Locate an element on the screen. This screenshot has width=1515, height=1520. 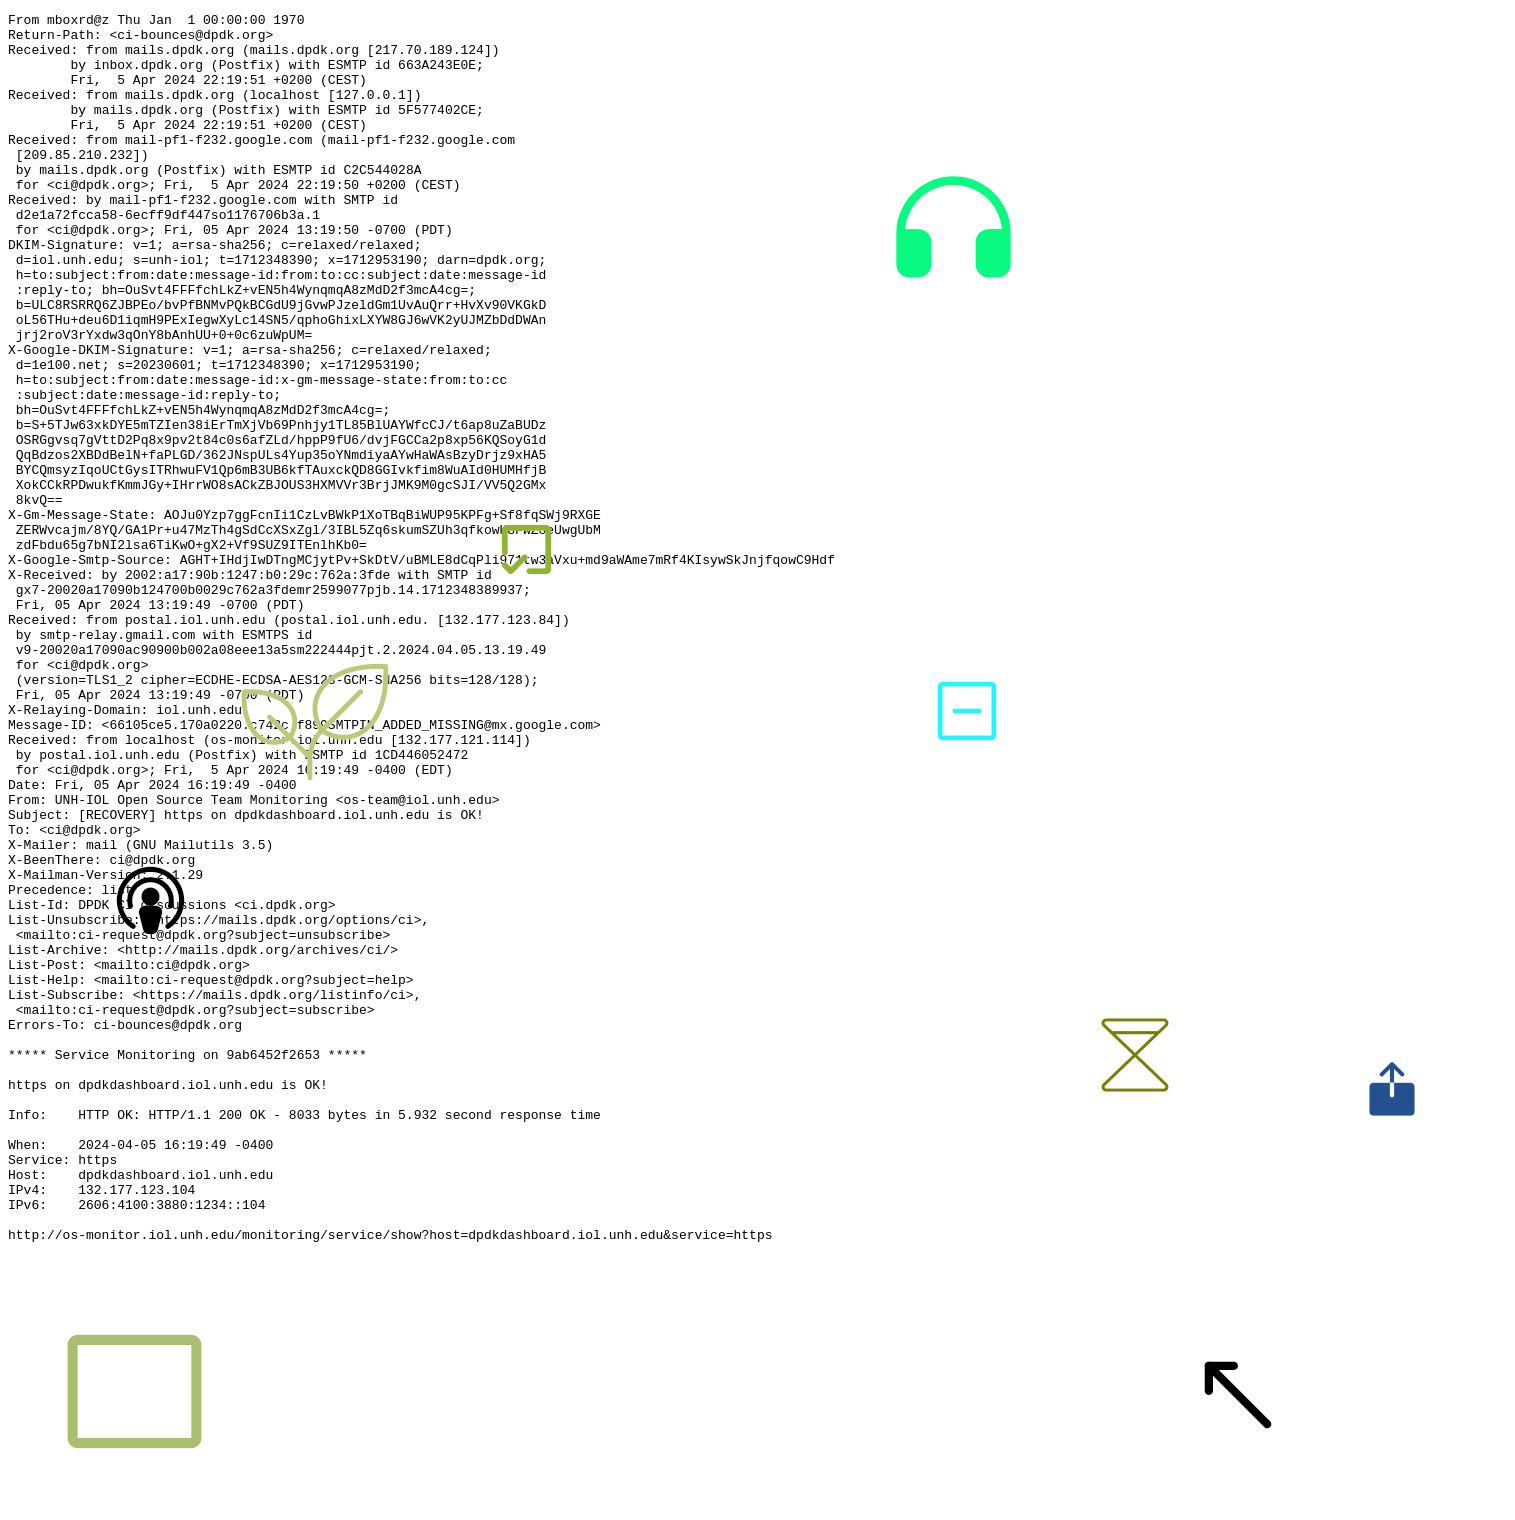
access plant care or gardening features is located at coordinates (315, 717).